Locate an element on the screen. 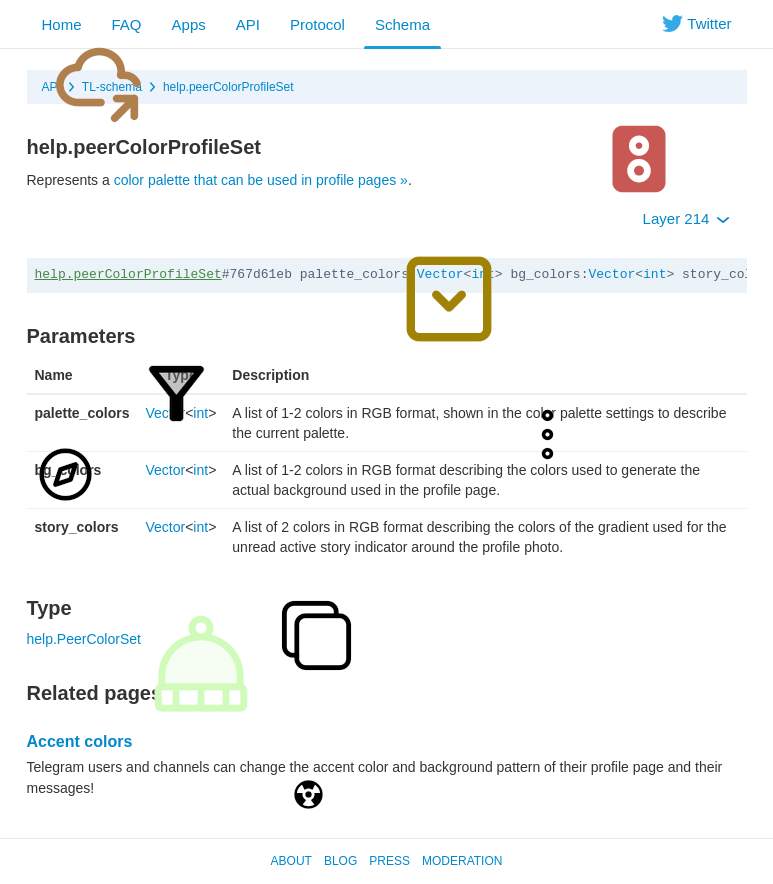 Image resolution: width=773 pixels, height=884 pixels. adjust speaker or audio output settings is located at coordinates (639, 159).